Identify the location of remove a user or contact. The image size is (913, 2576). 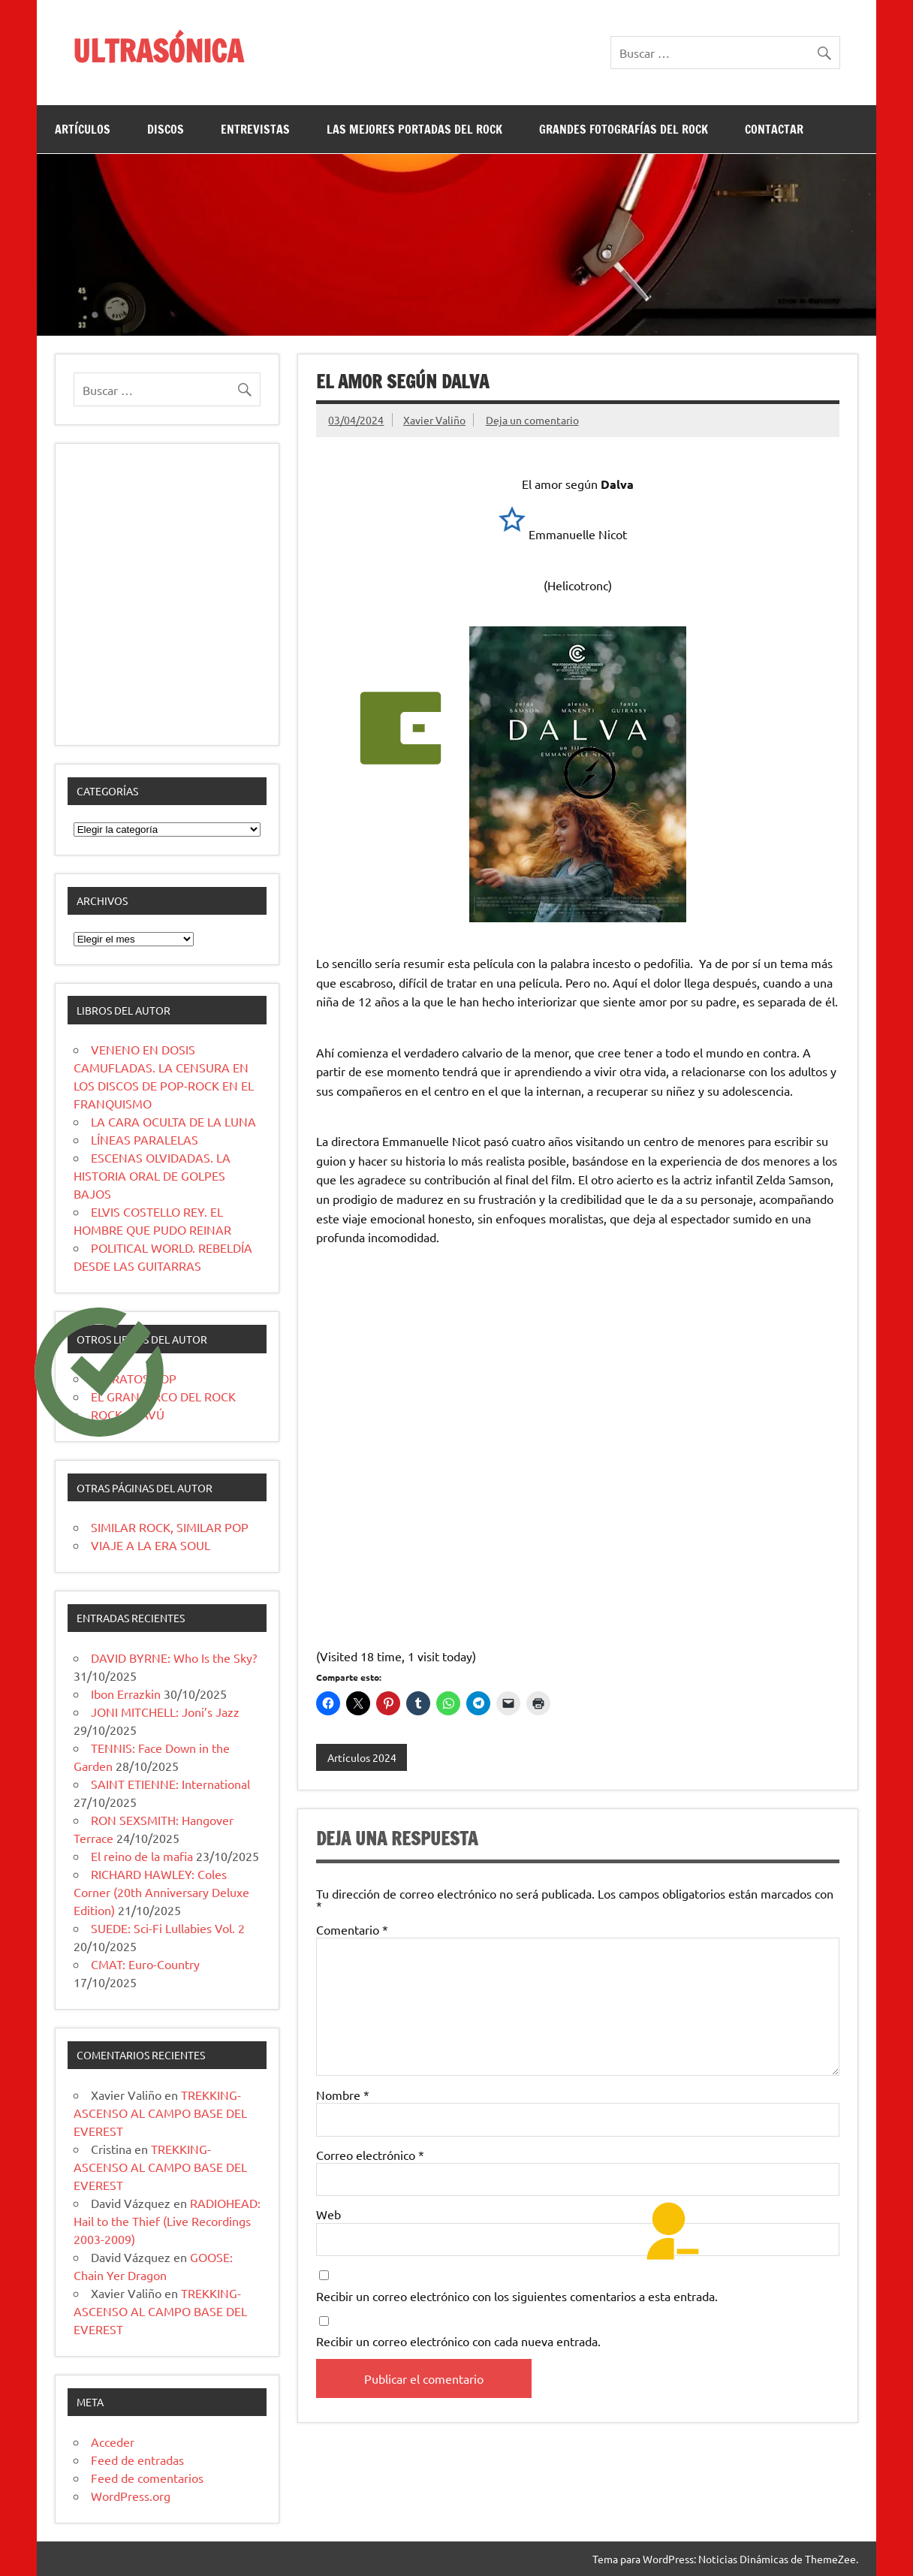
(668, 2232).